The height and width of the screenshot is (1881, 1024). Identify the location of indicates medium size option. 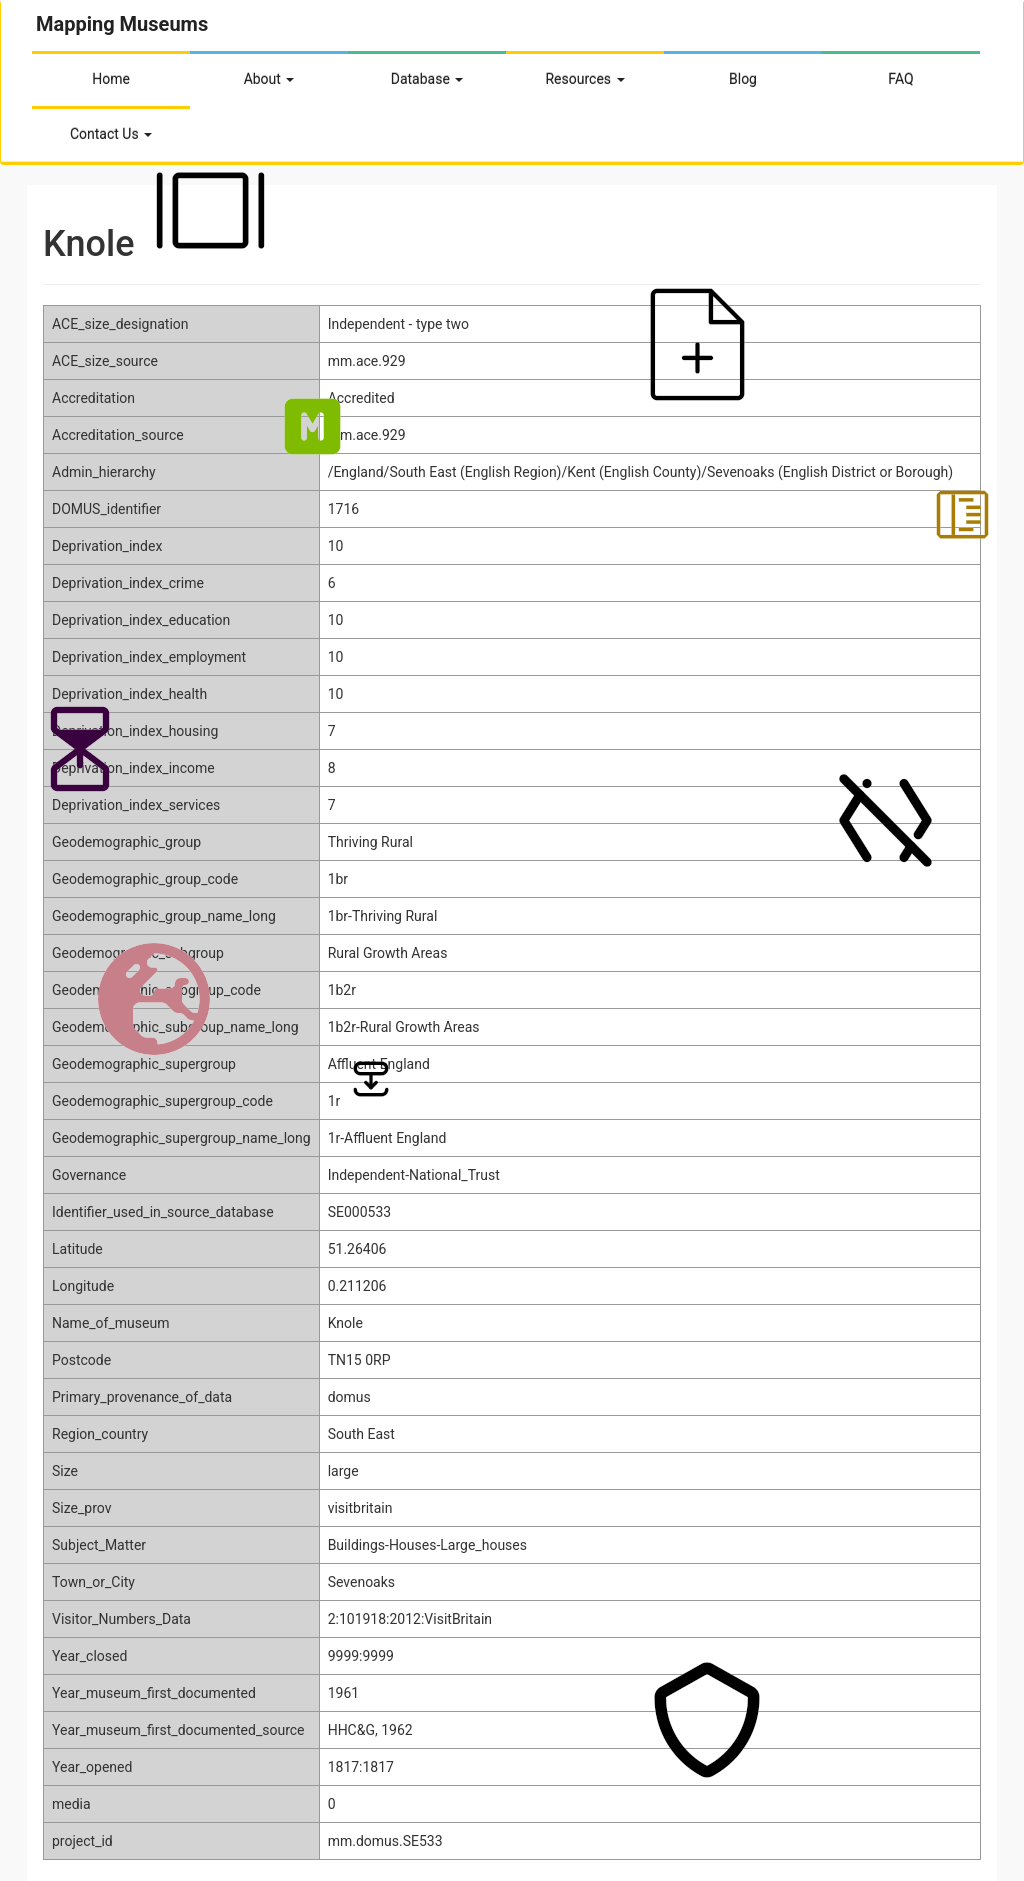
(312, 426).